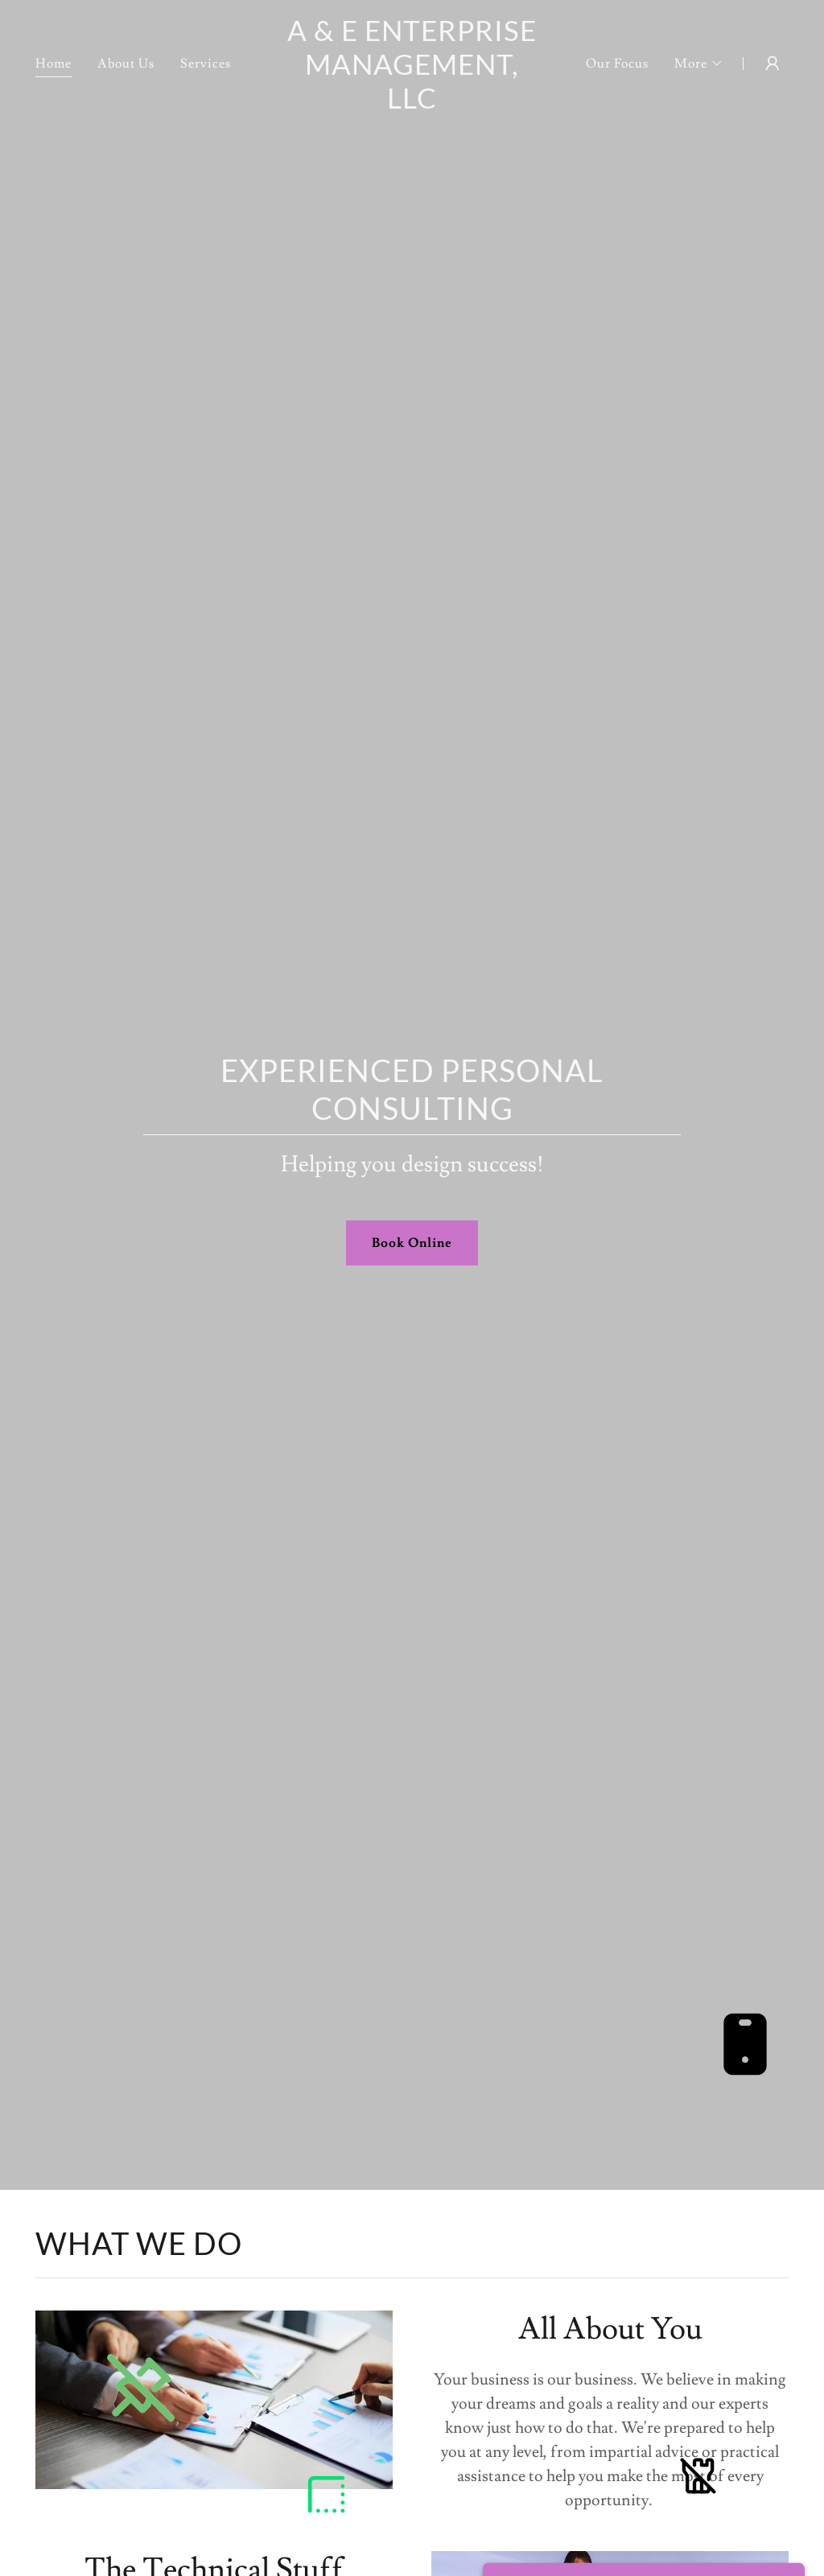 This screenshot has width=824, height=2576. Describe the element at coordinates (698, 2475) in the screenshot. I see `indicates tower or signal is offline` at that location.